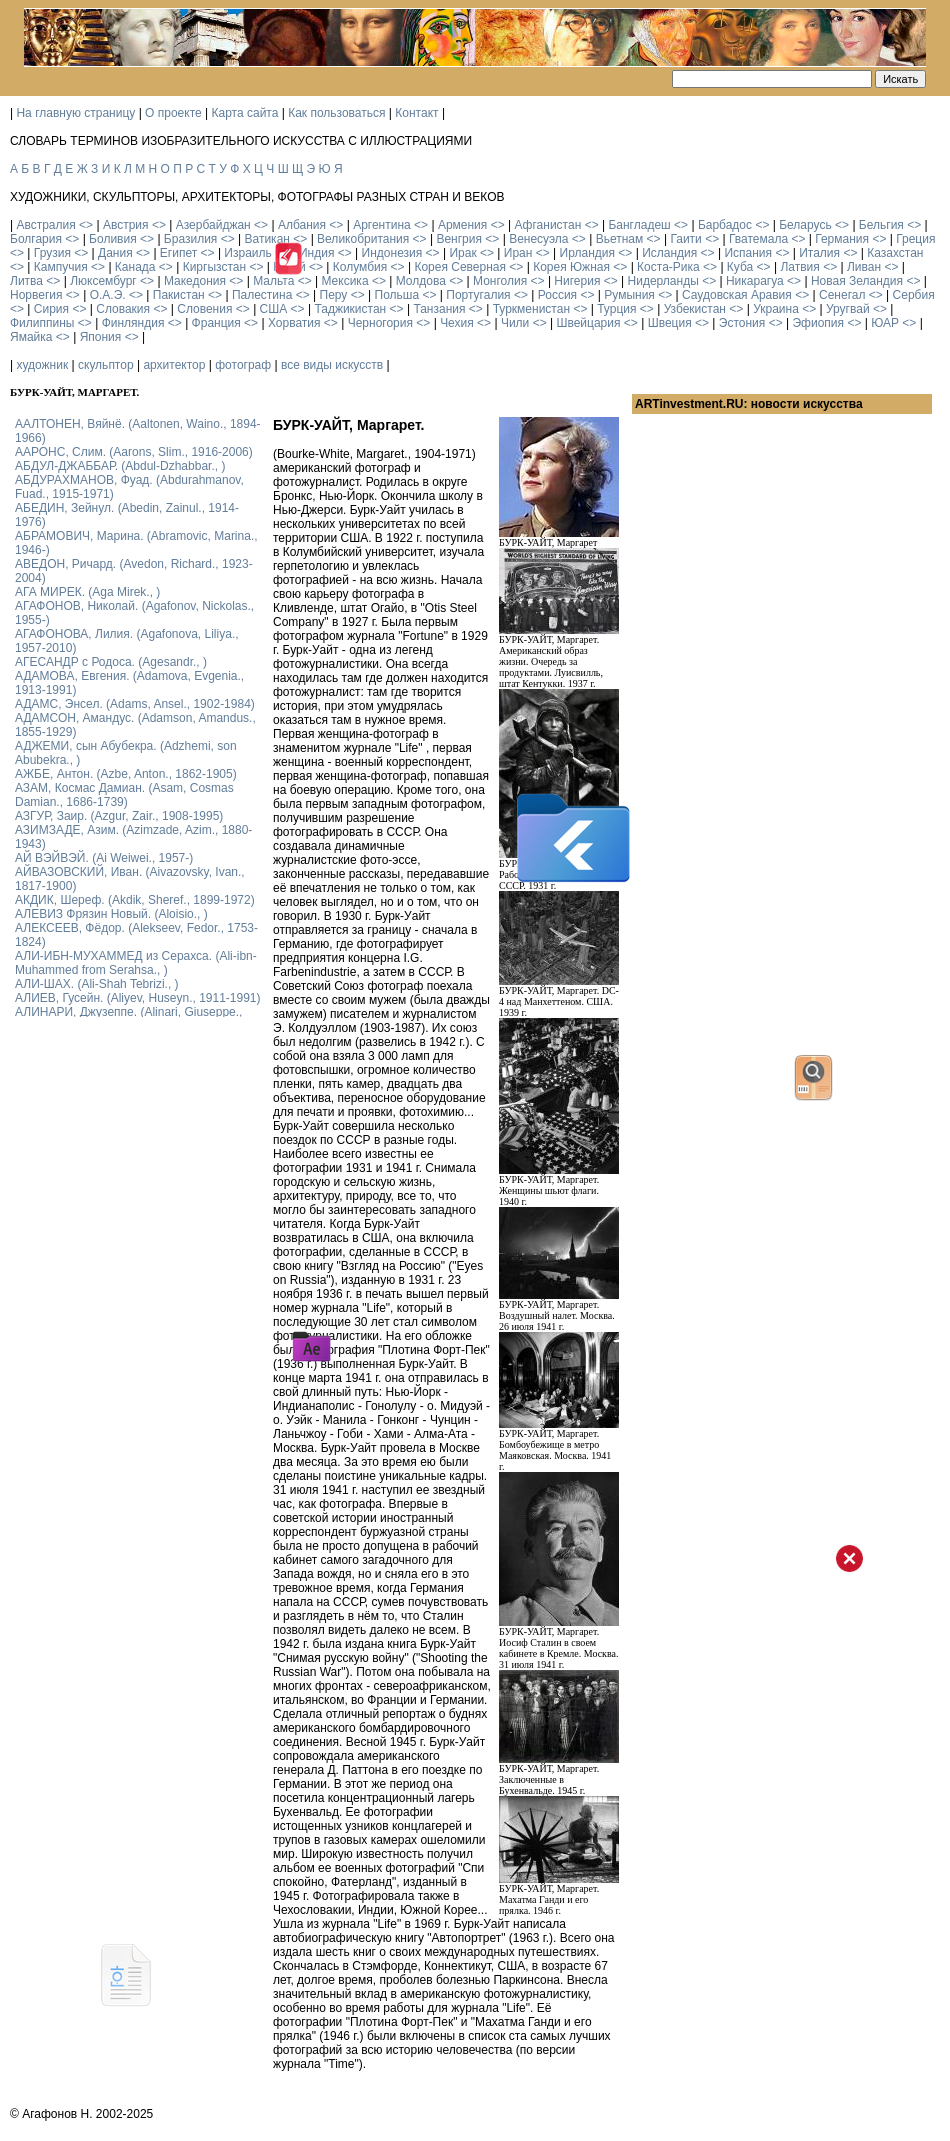 Image resolution: width=950 pixels, height=2141 pixels. Describe the element at coordinates (813, 1077) in the screenshot. I see `resolving package dependencies` at that location.